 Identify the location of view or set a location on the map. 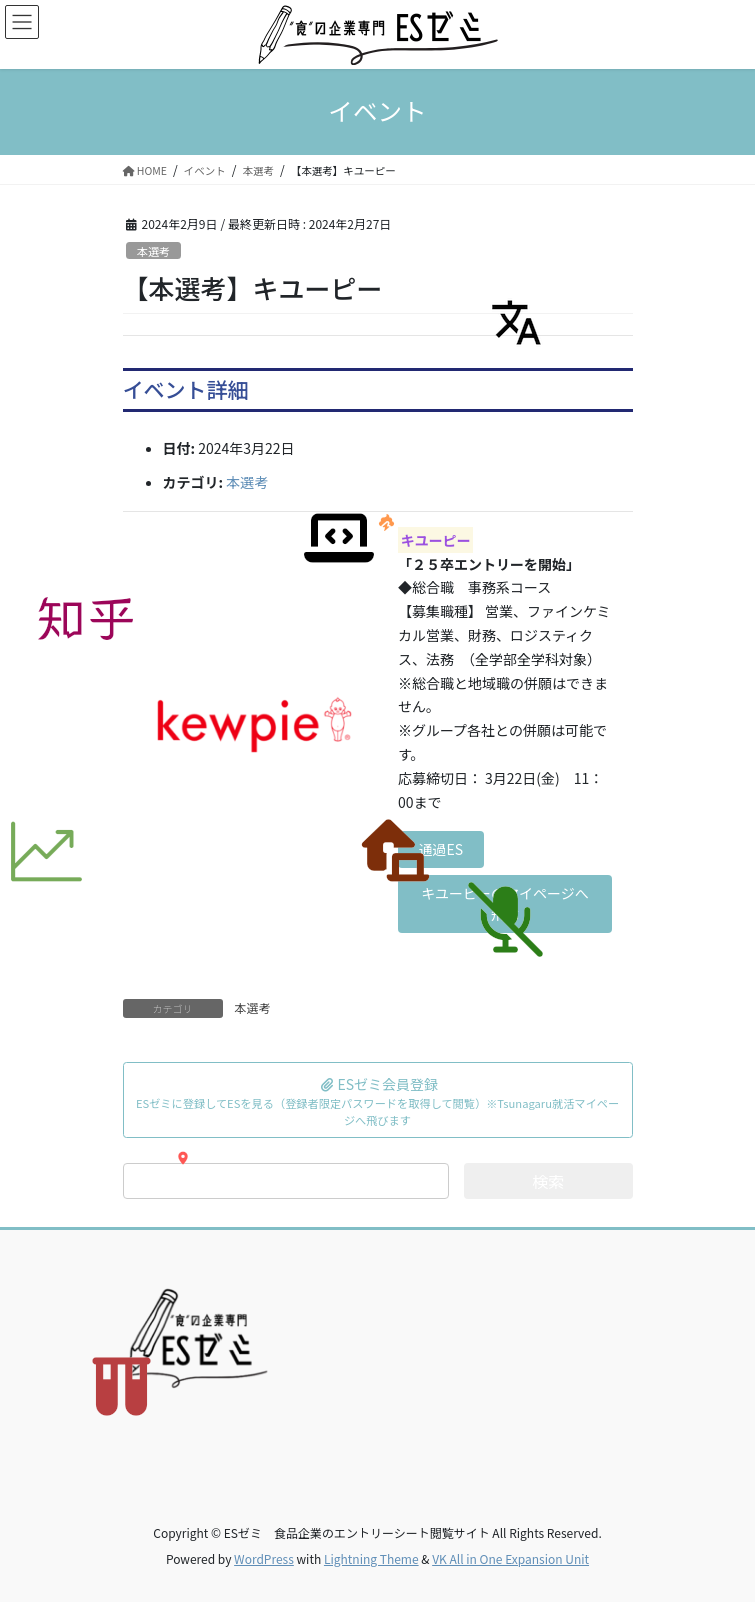
(183, 1158).